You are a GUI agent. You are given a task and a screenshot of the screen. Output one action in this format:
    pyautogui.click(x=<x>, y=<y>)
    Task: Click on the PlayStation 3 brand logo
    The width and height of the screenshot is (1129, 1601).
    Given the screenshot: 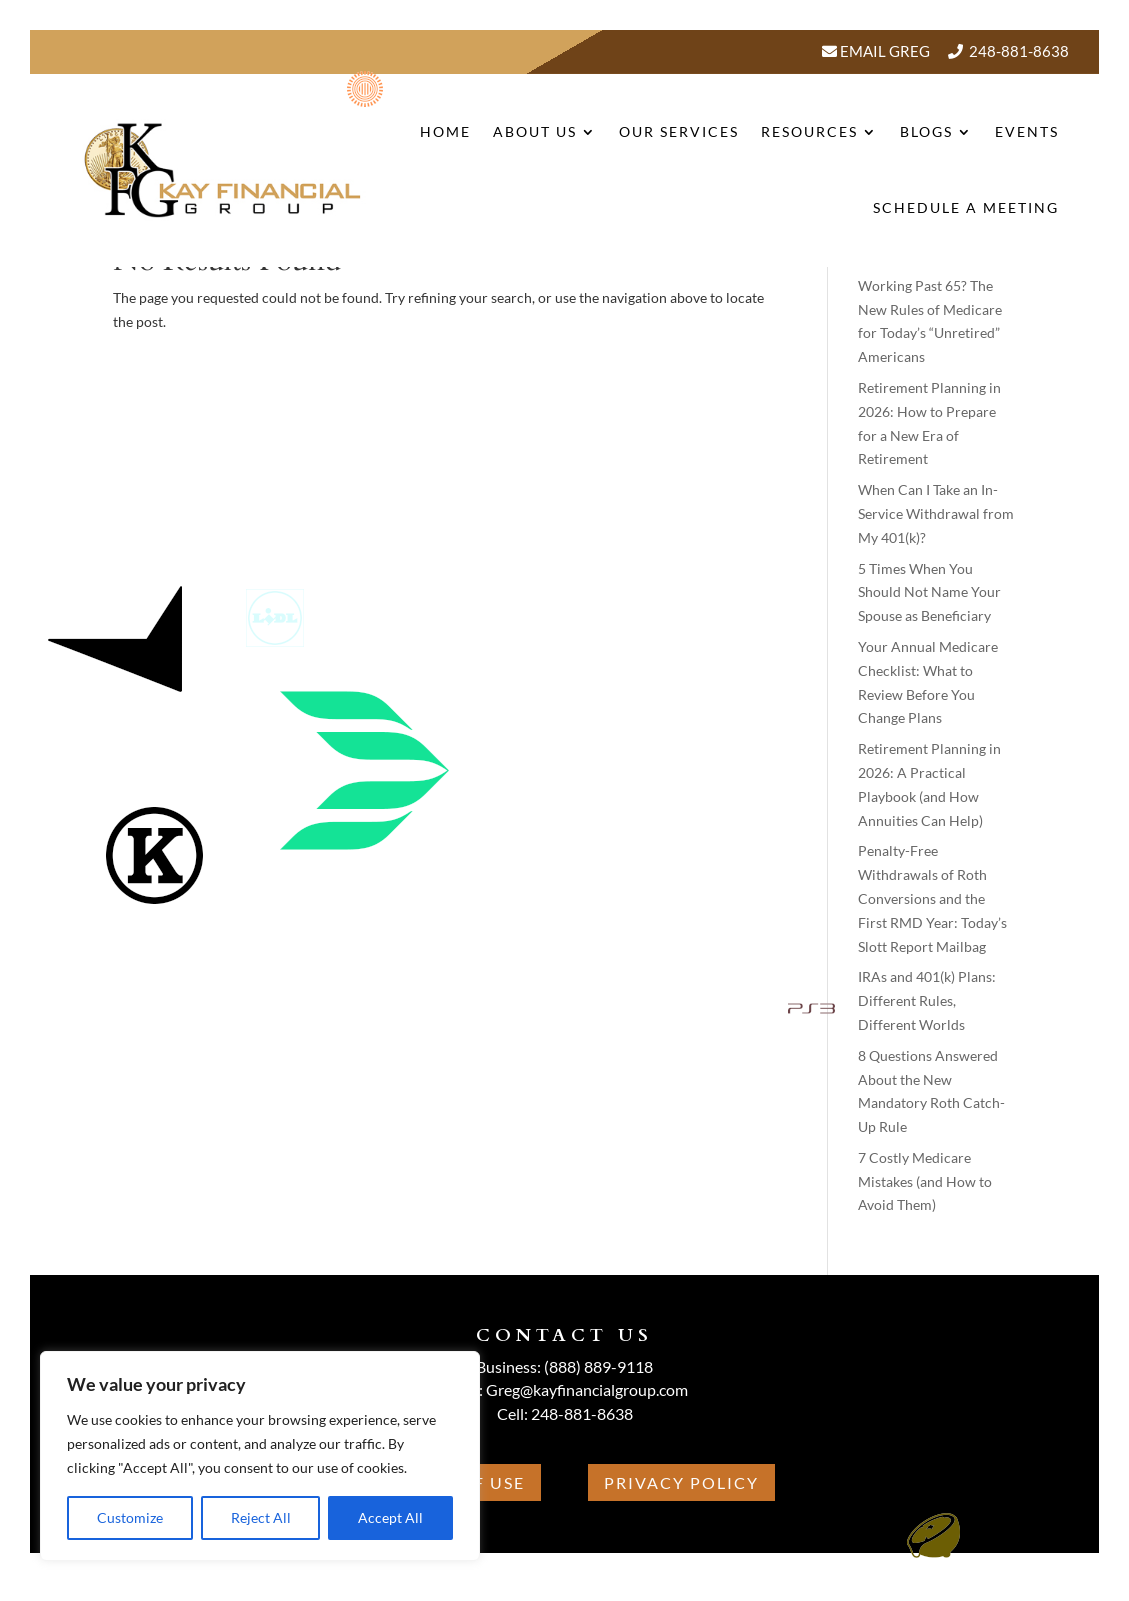 What is the action you would take?
    pyautogui.click(x=811, y=1008)
    